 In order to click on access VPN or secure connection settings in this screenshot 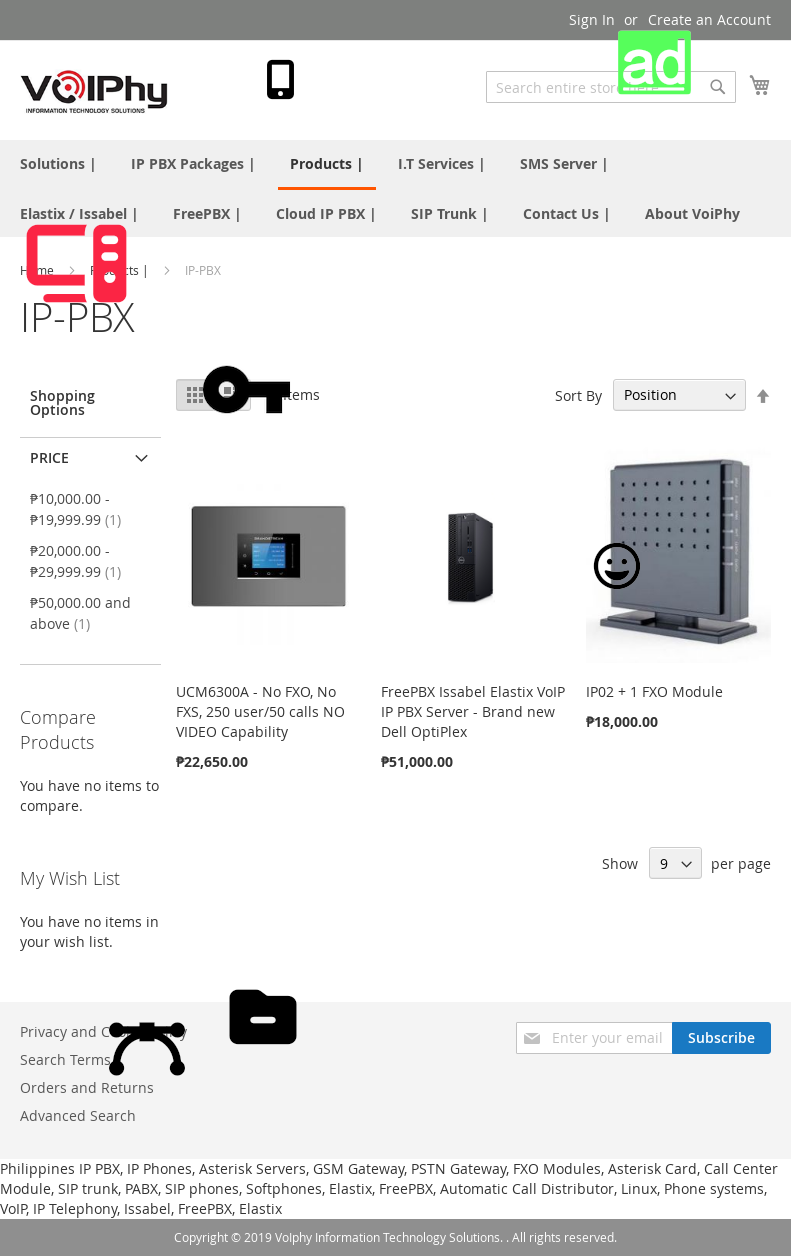, I will do `click(246, 389)`.